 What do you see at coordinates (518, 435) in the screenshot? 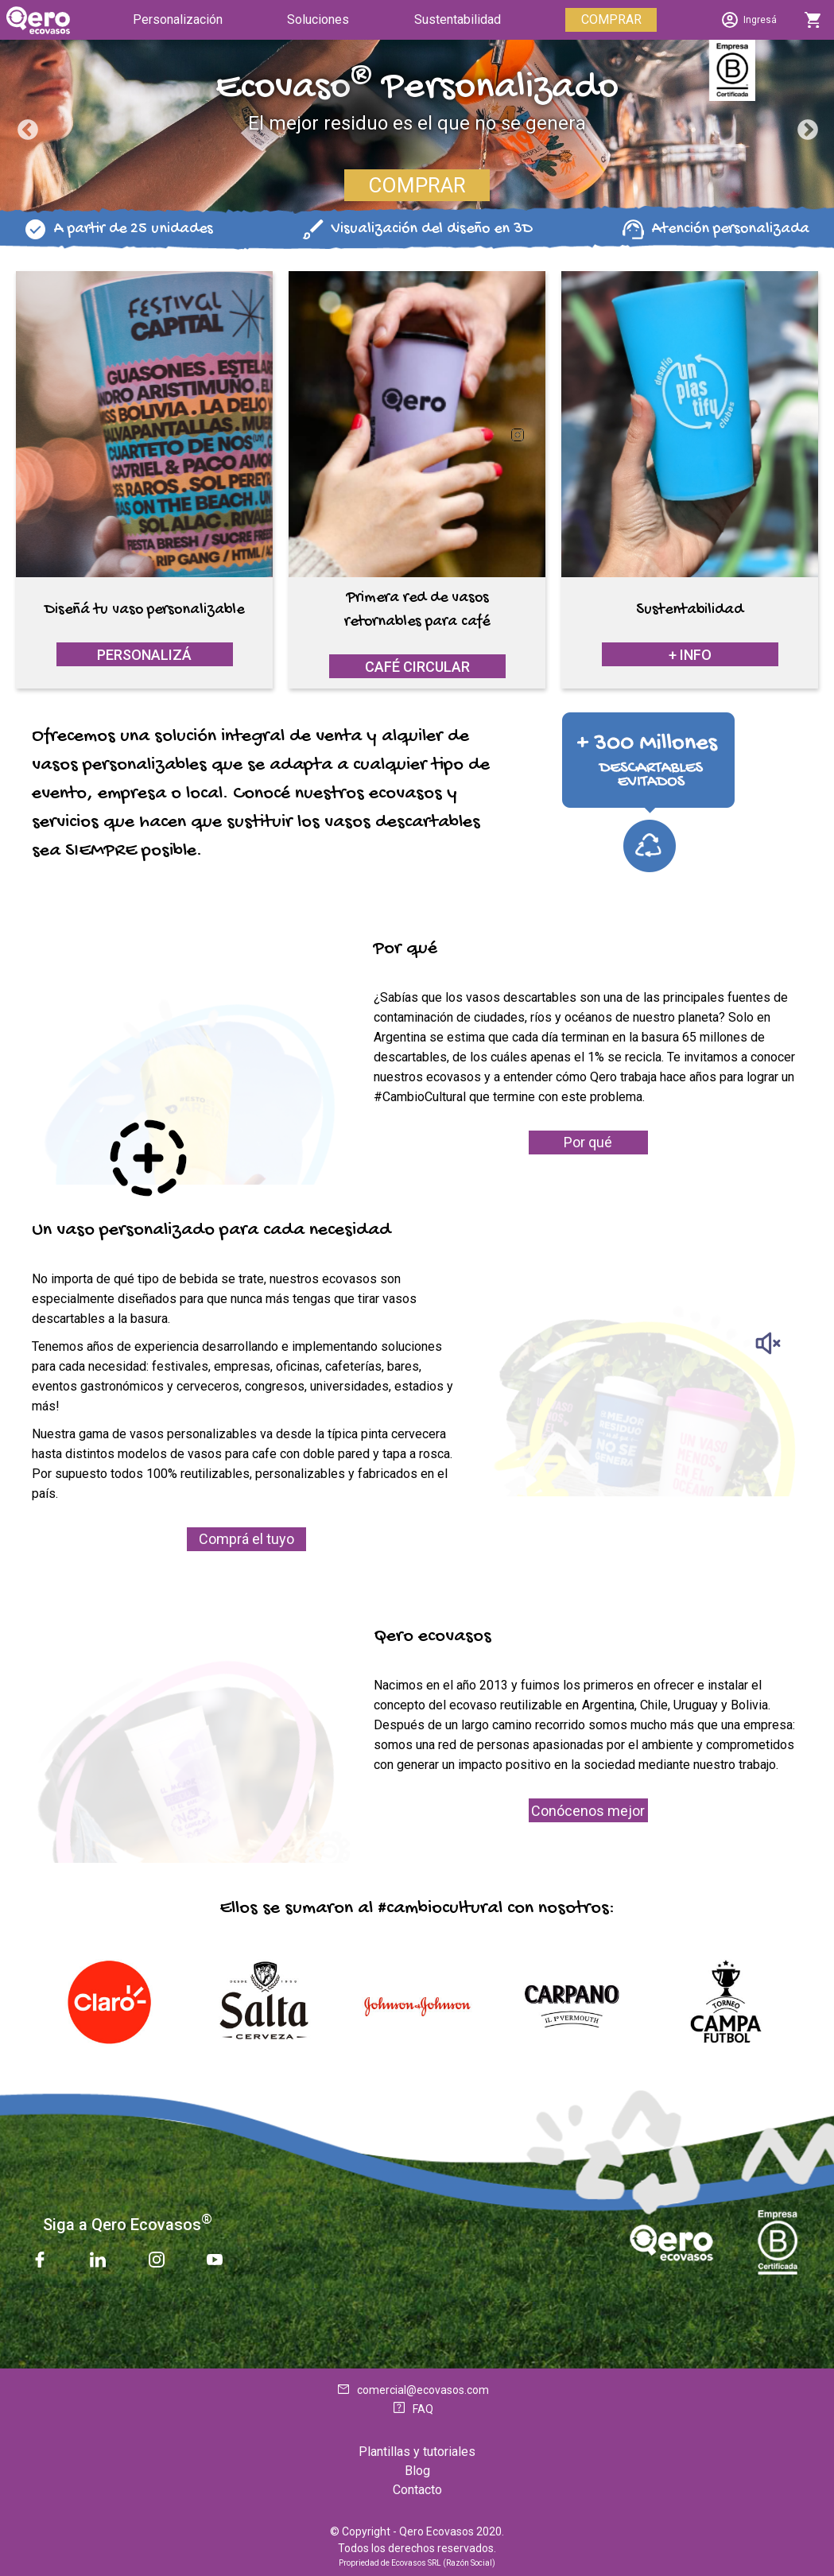
I see `open Instagram app` at bounding box center [518, 435].